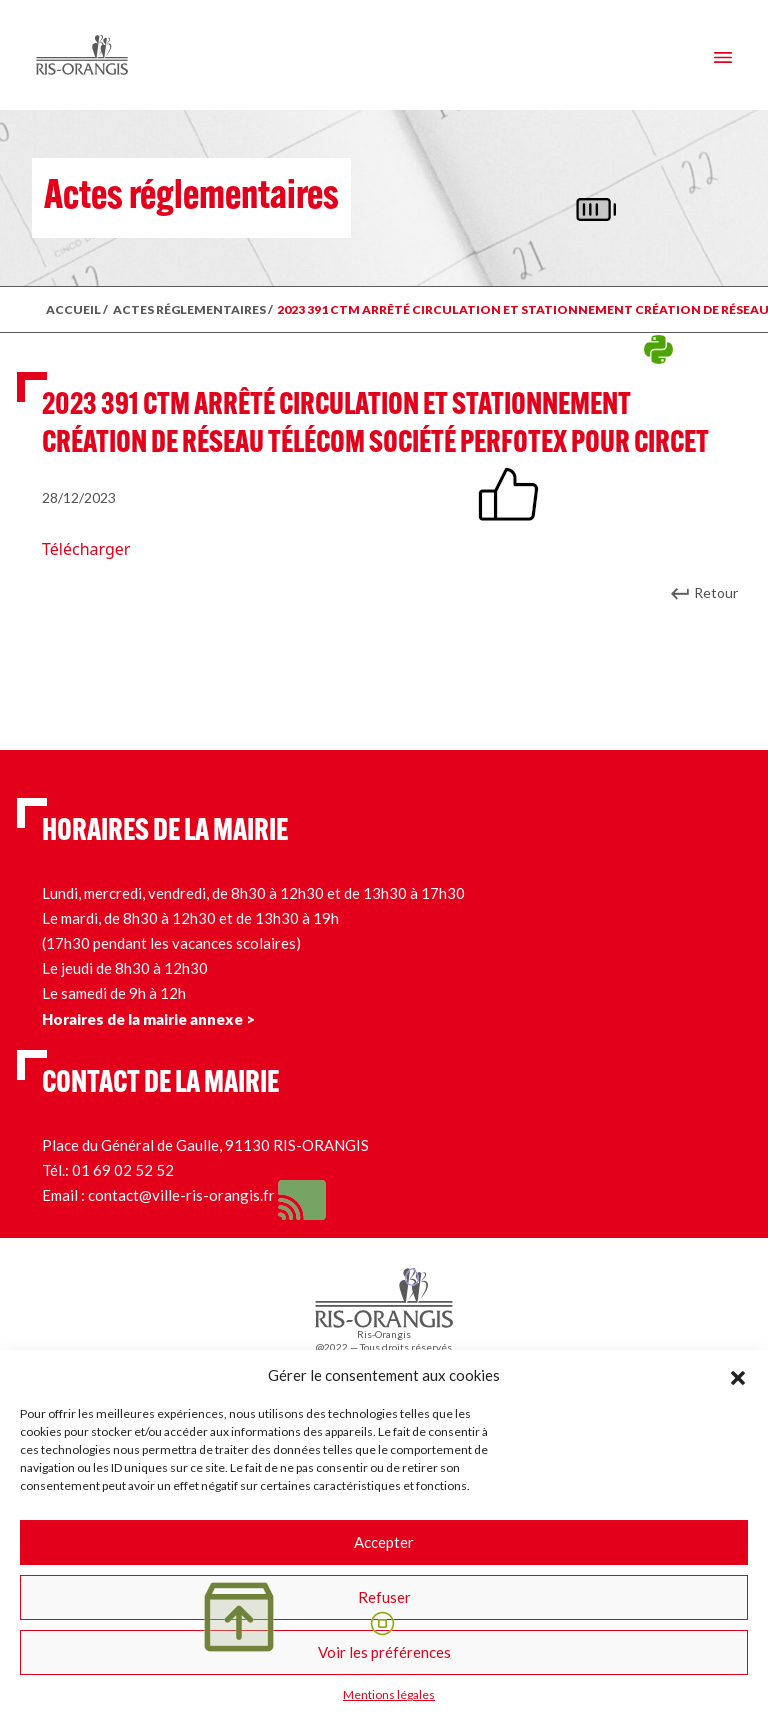  I want to click on stop media playback, so click(382, 1623).